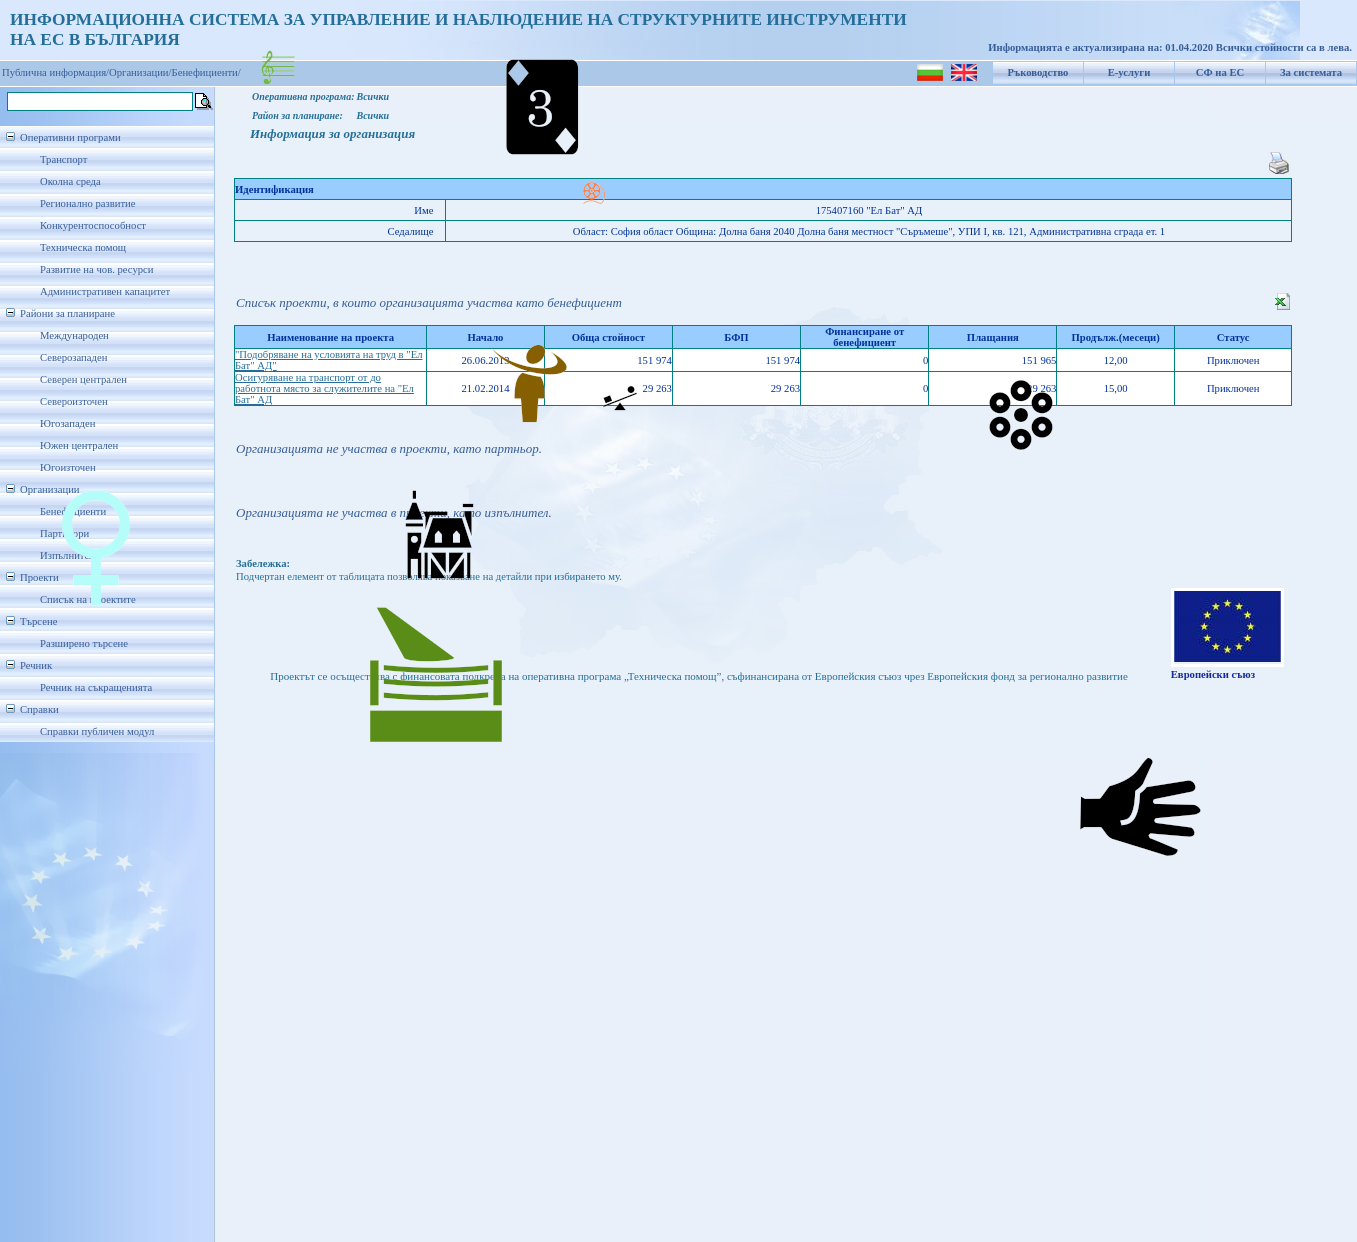  I want to click on select chaingun weapon in game, so click(1021, 415).